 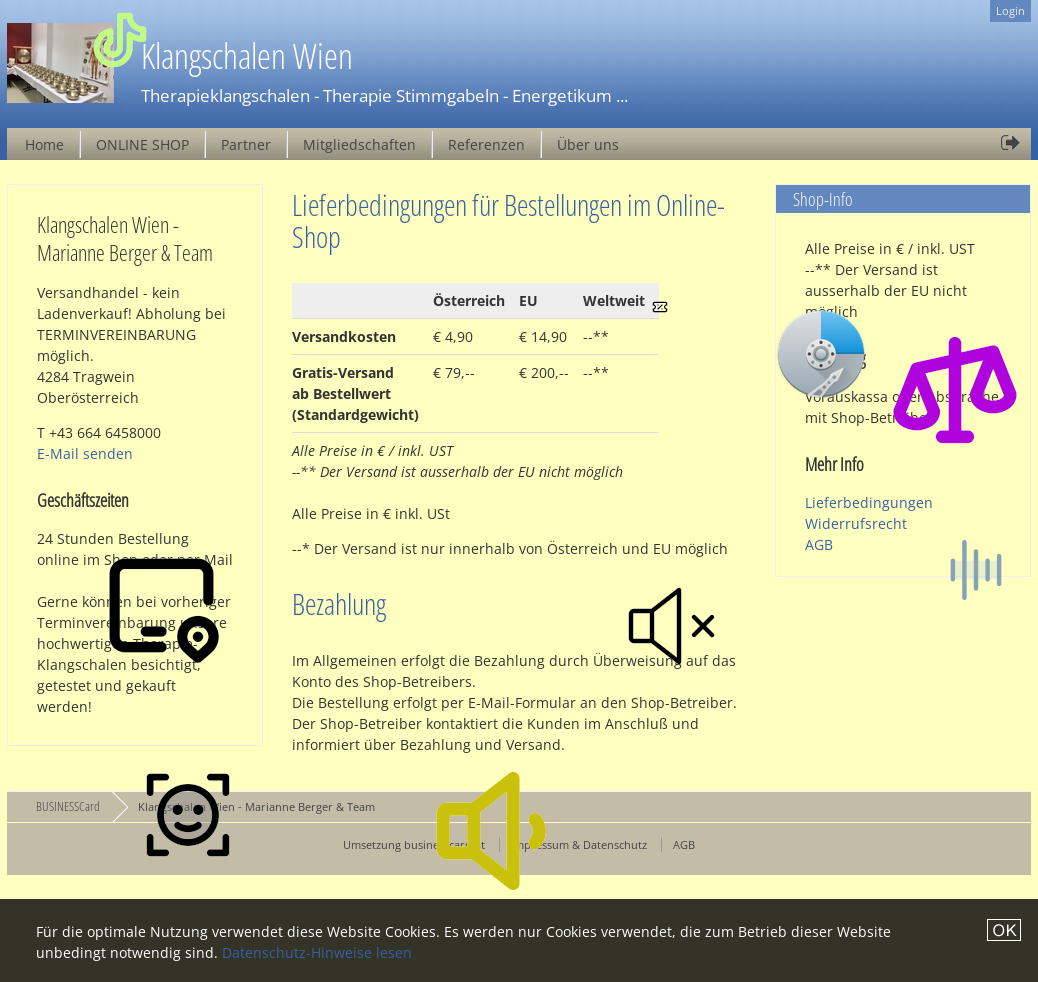 What do you see at coordinates (161, 605) in the screenshot?
I see `pin a location on tablet display` at bounding box center [161, 605].